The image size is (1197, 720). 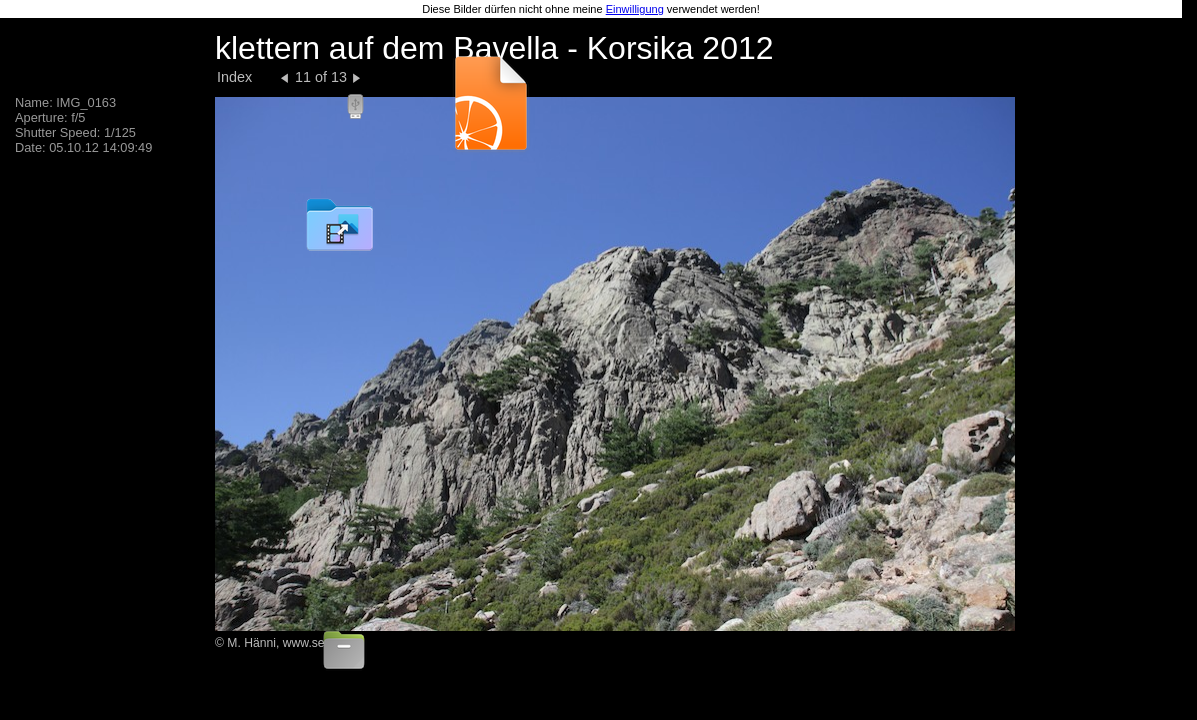 I want to click on removable USB storage device, so click(x=355, y=106).